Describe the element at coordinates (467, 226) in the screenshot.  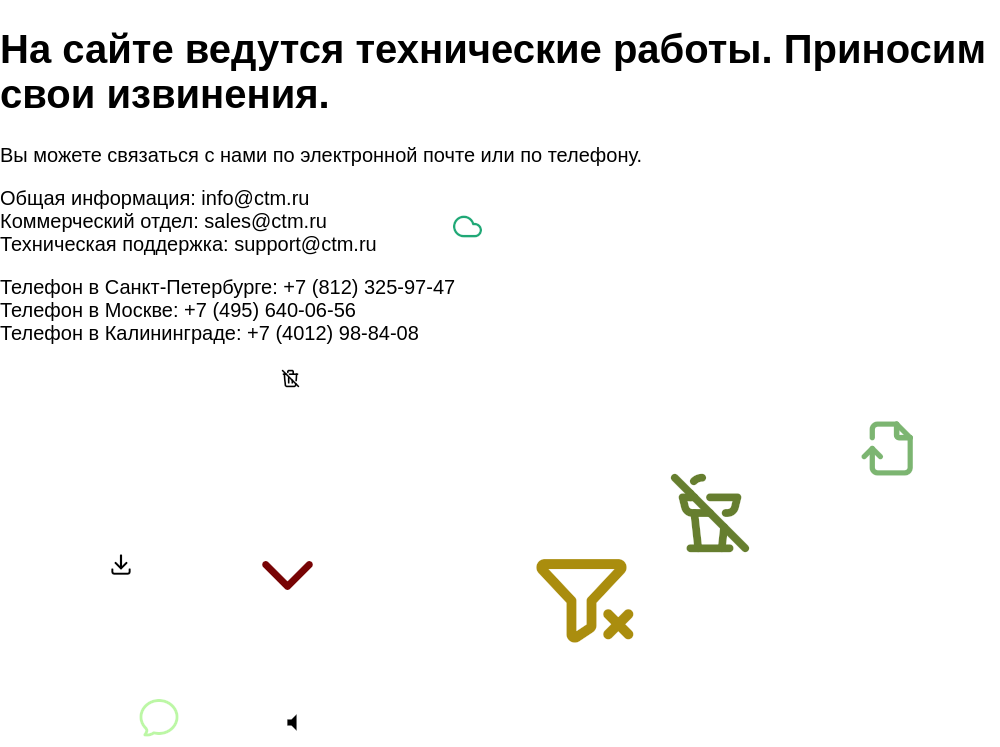
I see `access cloud storage` at that location.